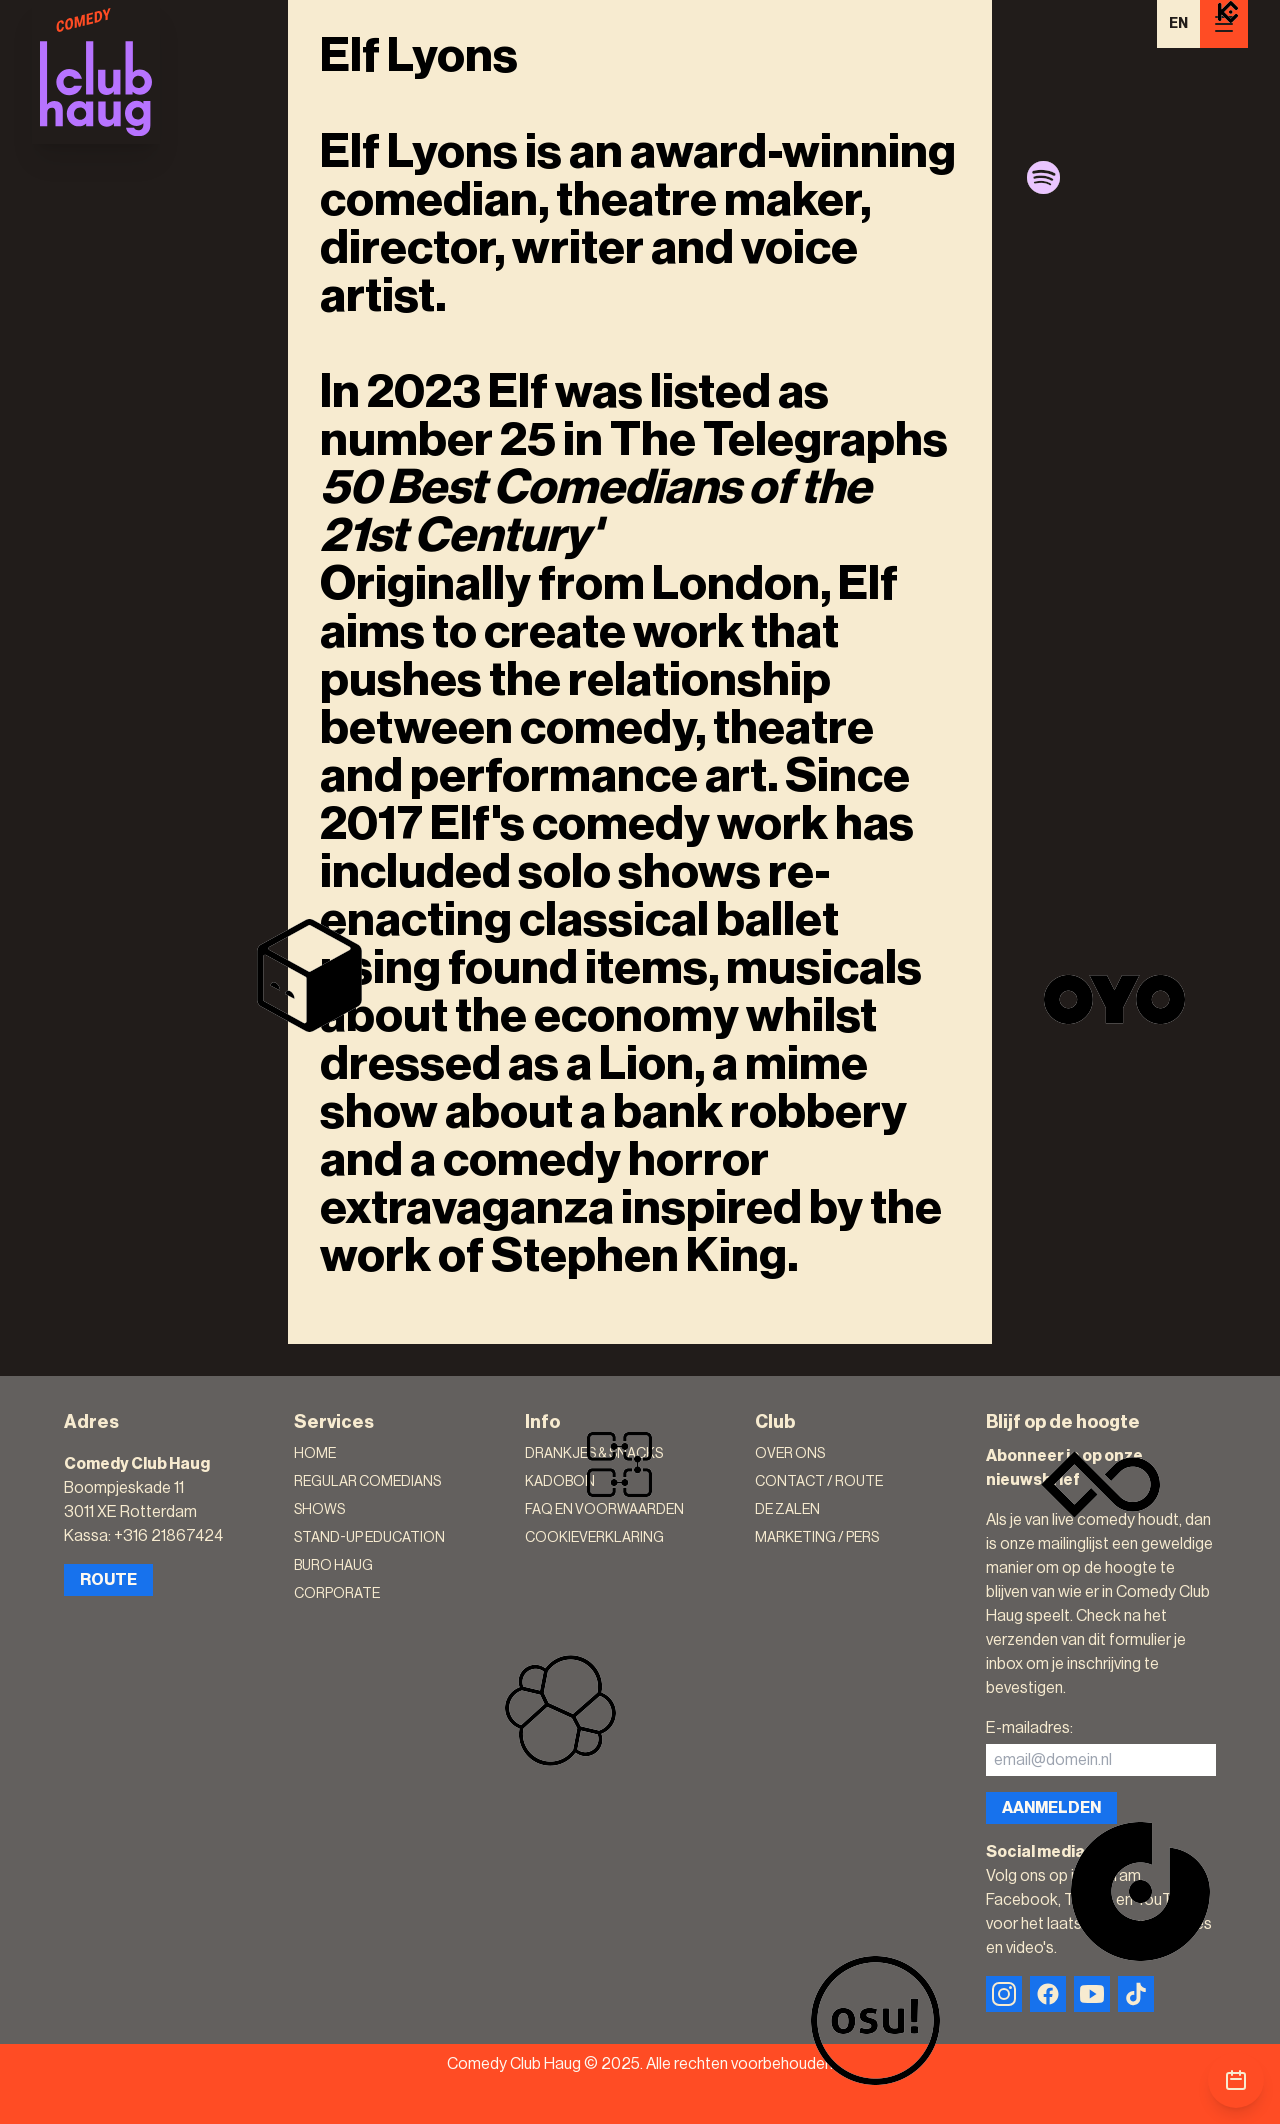  Describe the element at coordinates (875, 2020) in the screenshot. I see `open osu! rhythm game` at that location.